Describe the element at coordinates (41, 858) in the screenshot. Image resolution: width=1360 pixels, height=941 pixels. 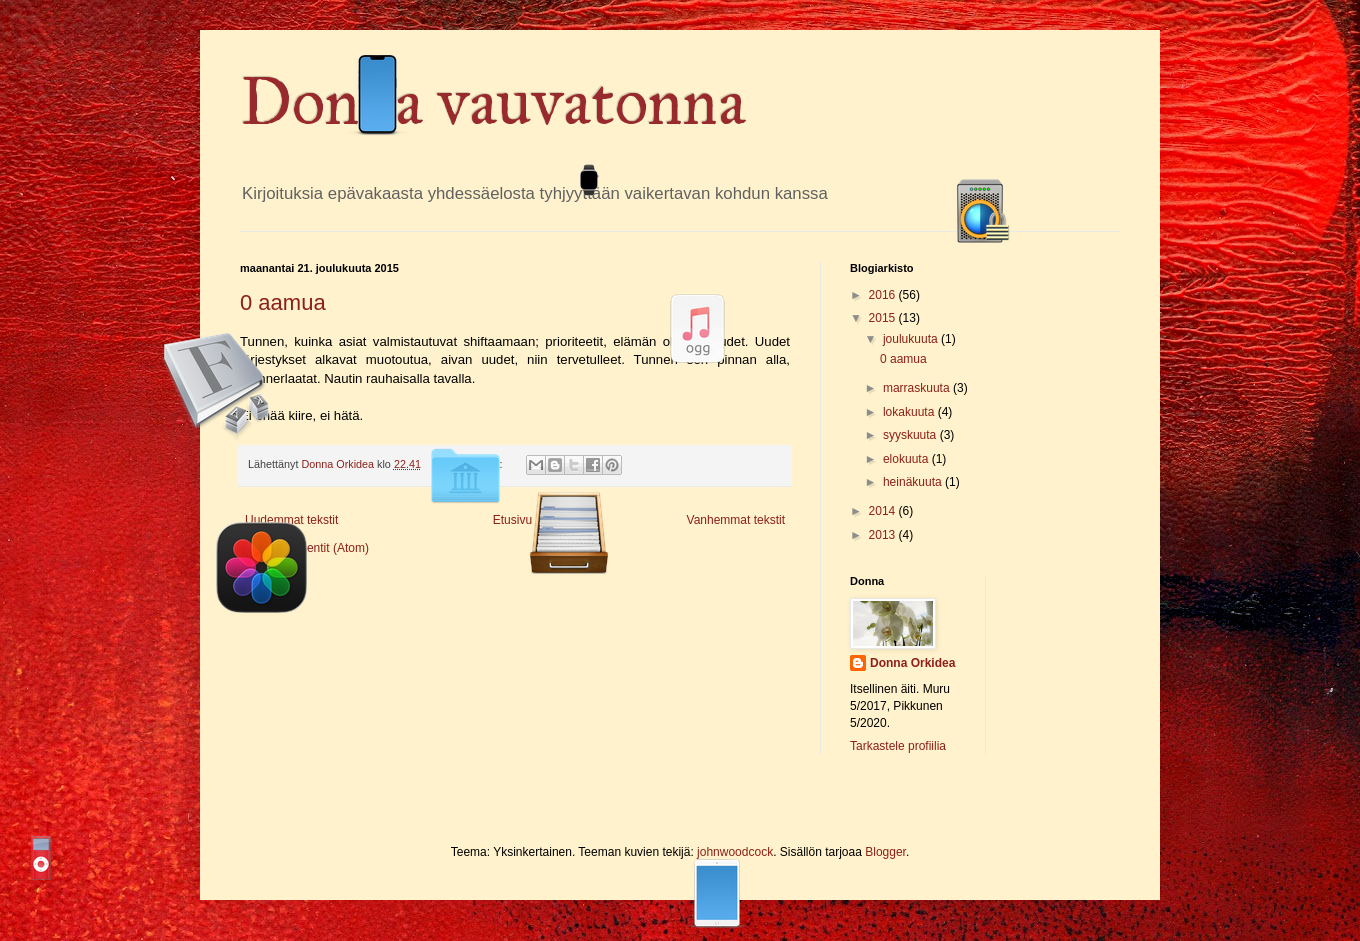
I see `indicates a connected iPod nano device` at that location.